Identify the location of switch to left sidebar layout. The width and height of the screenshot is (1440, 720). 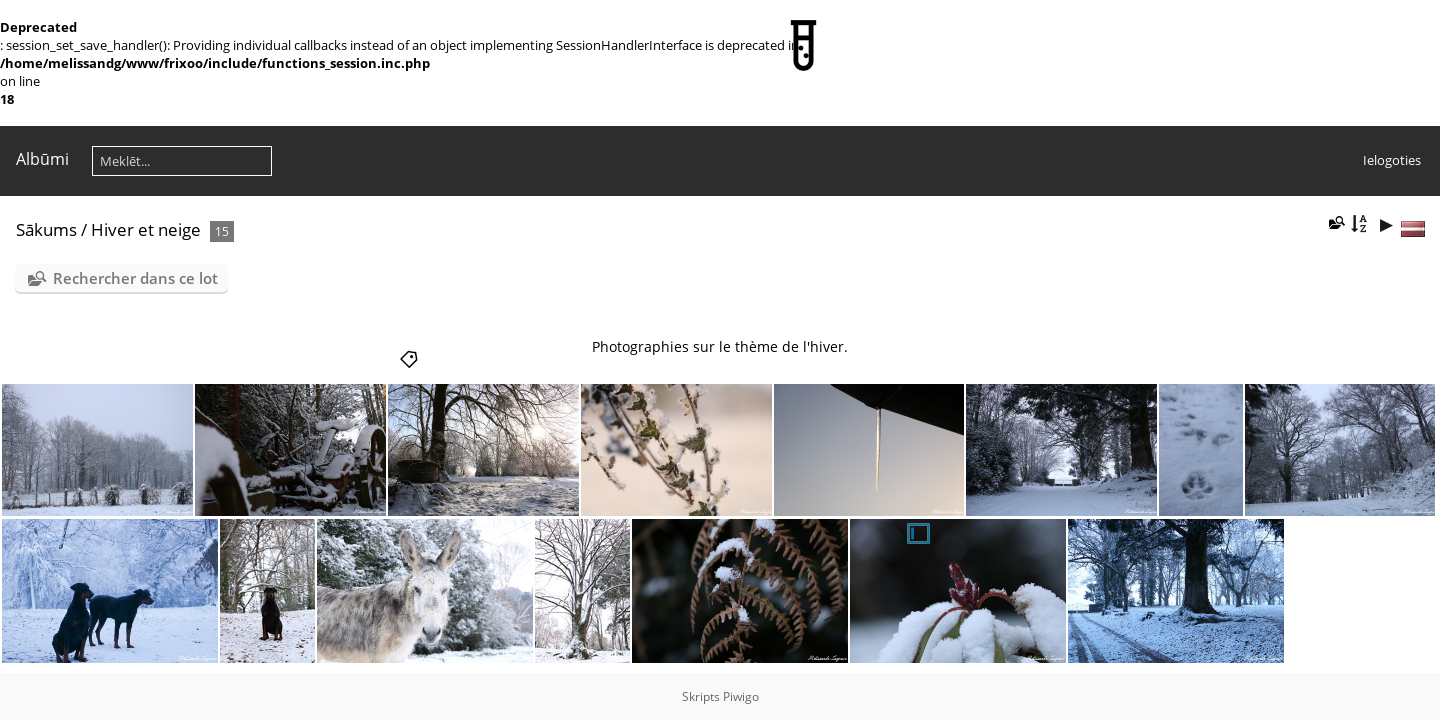
(918, 533).